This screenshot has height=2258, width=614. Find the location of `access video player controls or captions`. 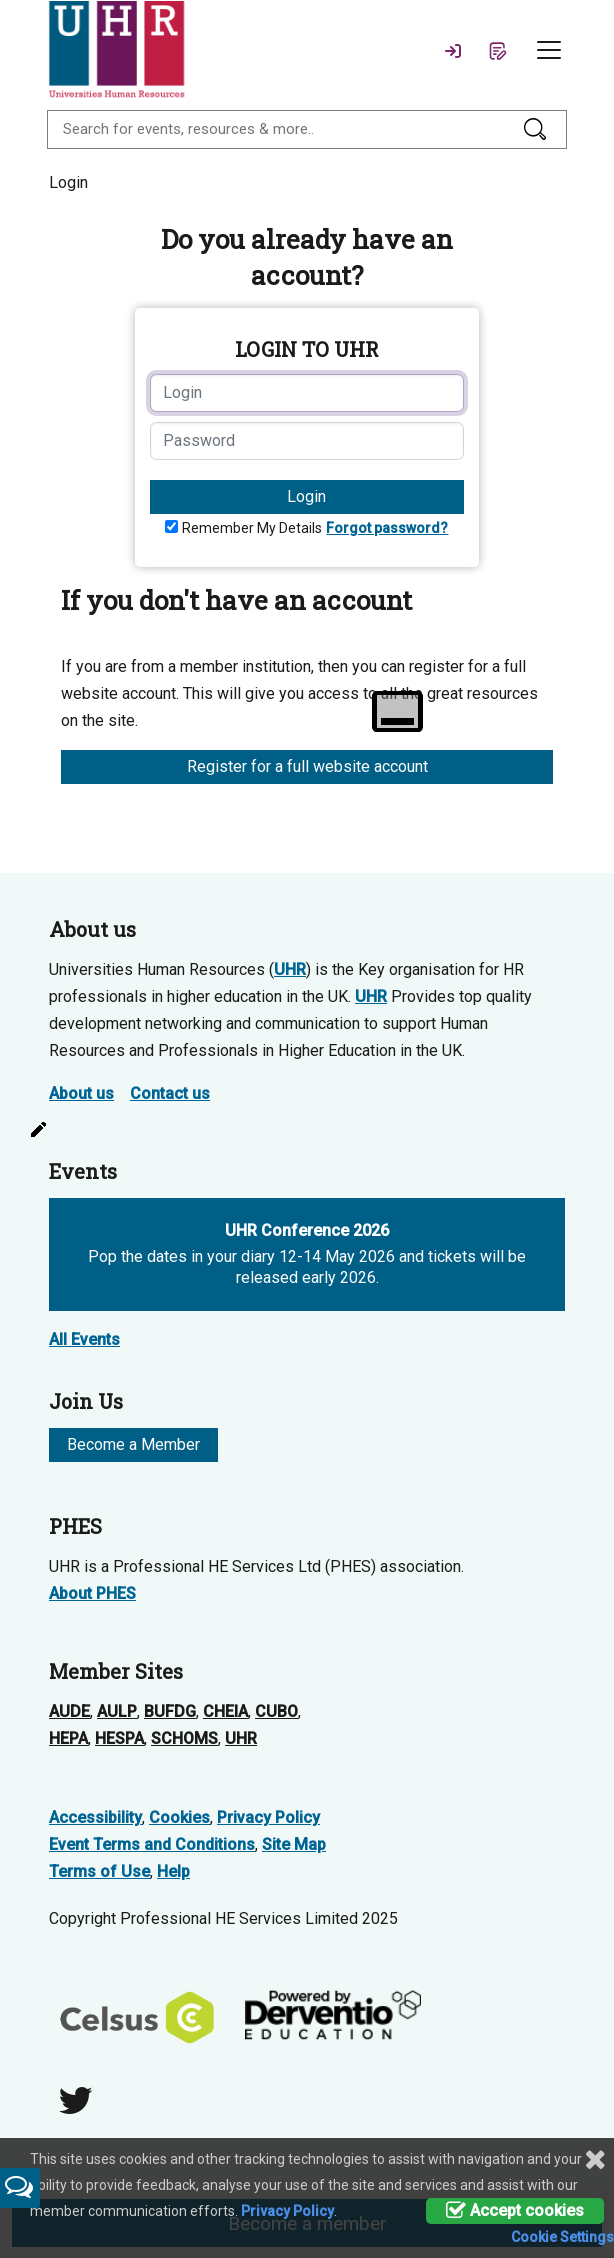

access video player controls or captions is located at coordinates (397, 711).